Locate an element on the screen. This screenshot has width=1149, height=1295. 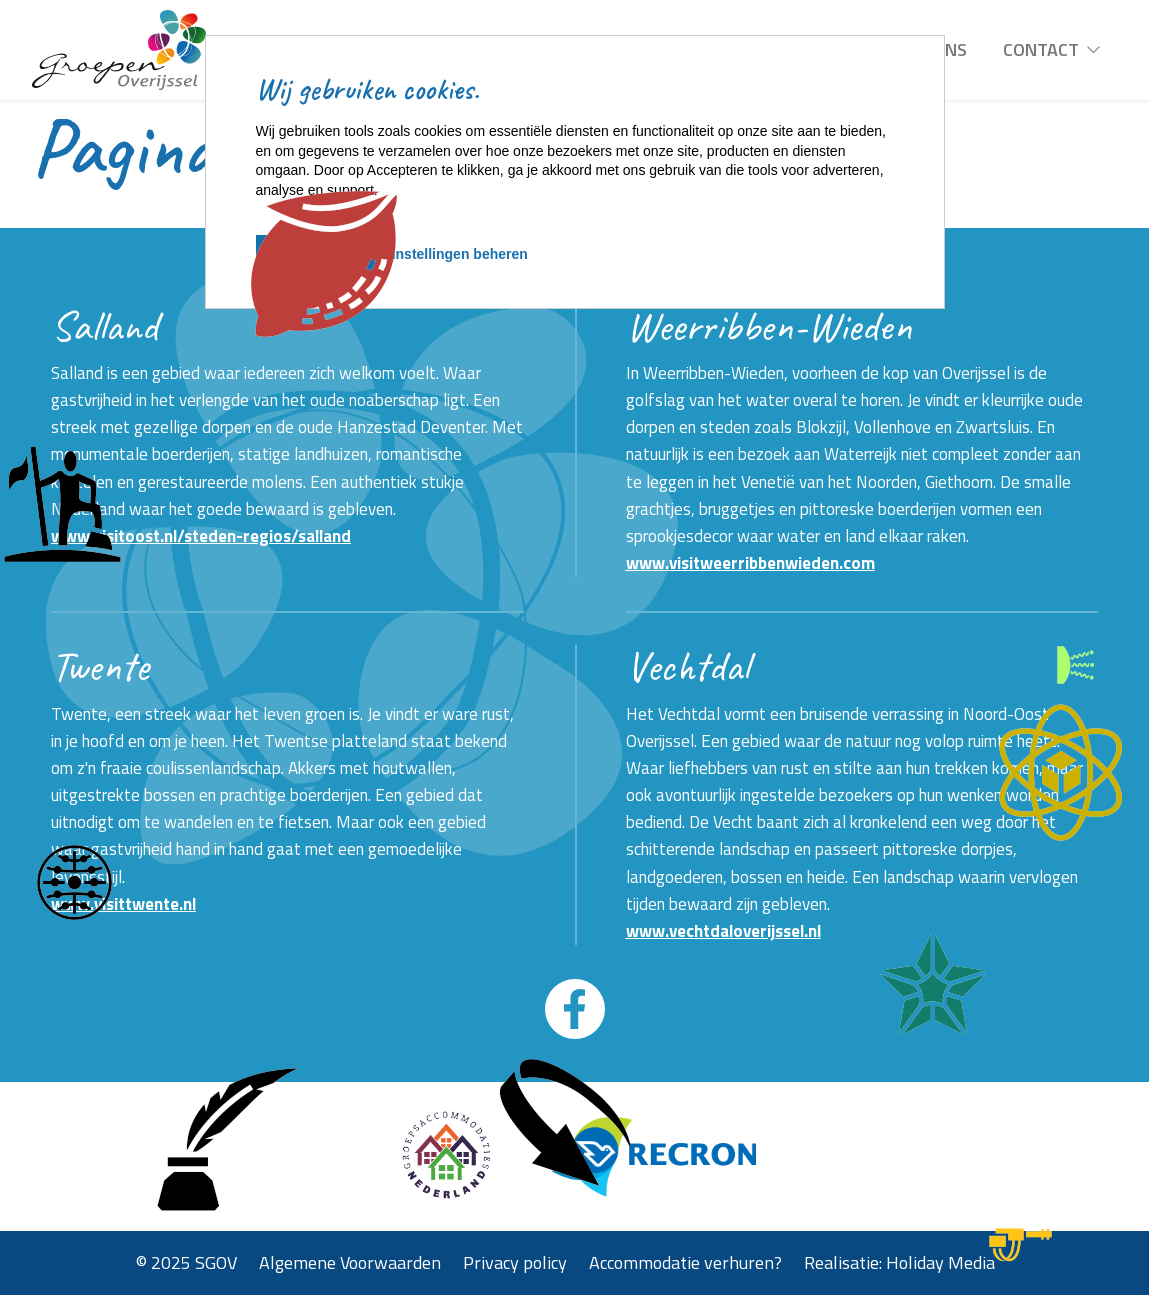
indicates a citrus or lemon-flavored item is located at coordinates (324, 264).